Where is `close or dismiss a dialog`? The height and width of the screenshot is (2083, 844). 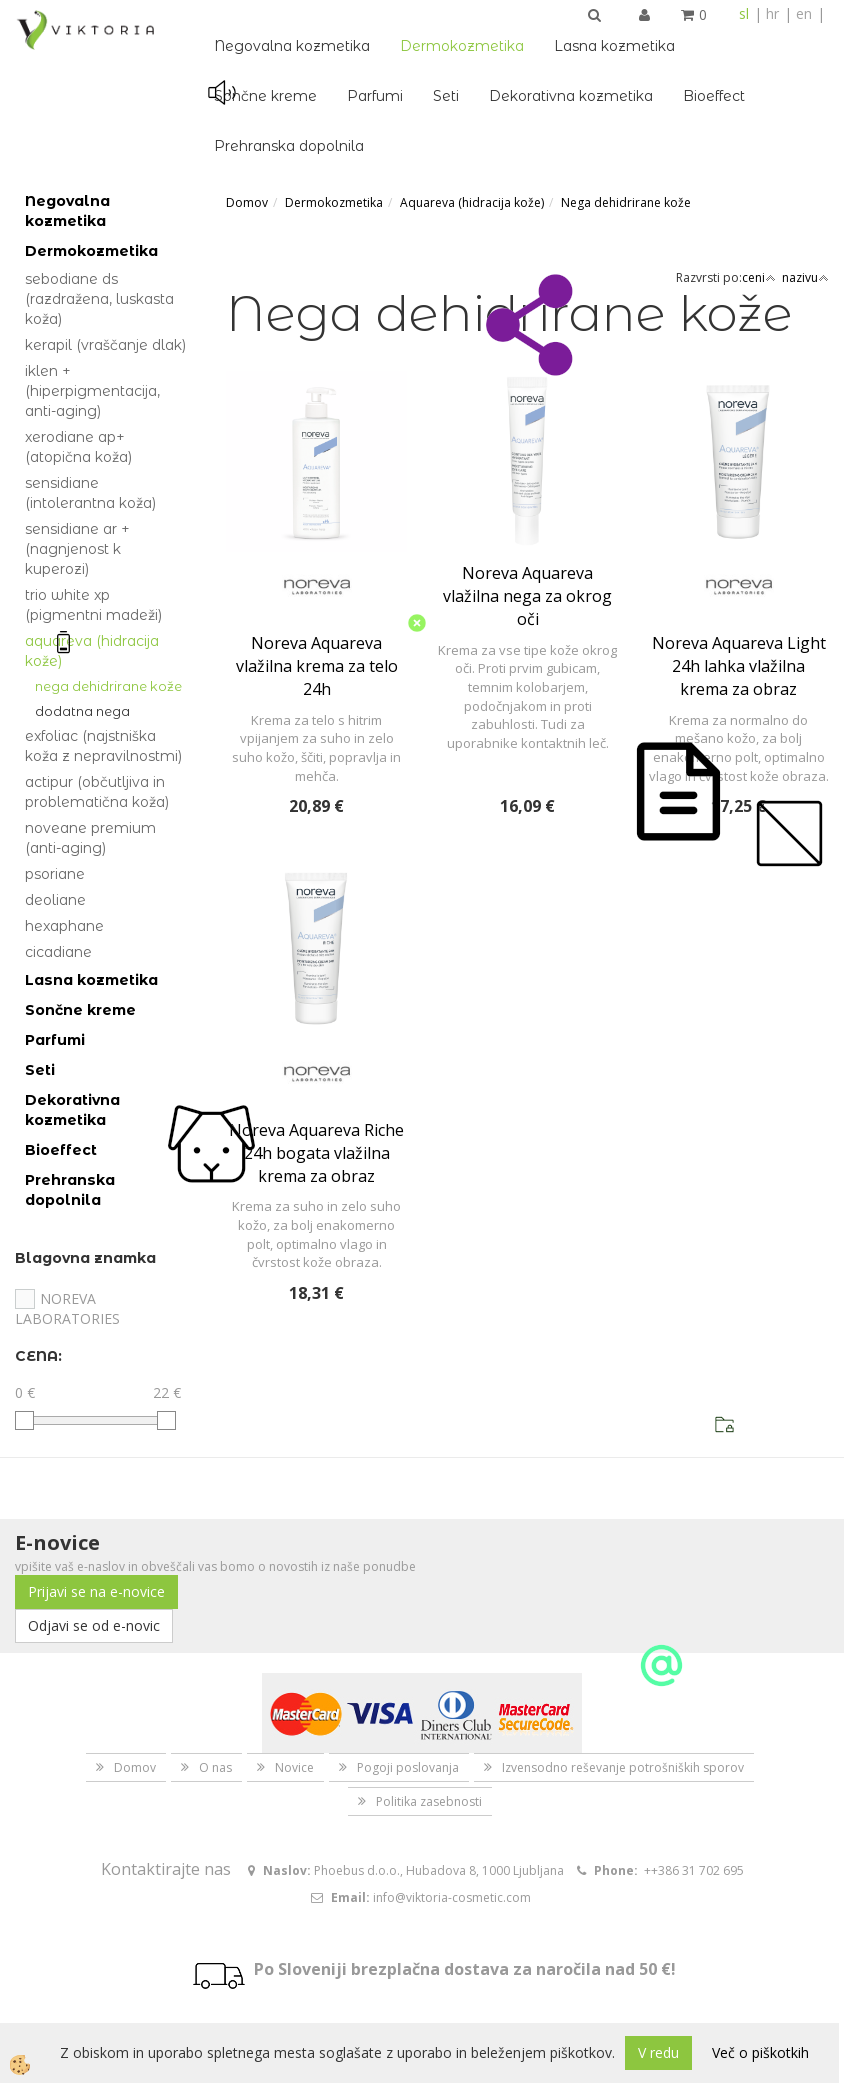 close or dismiss a dialog is located at coordinates (417, 623).